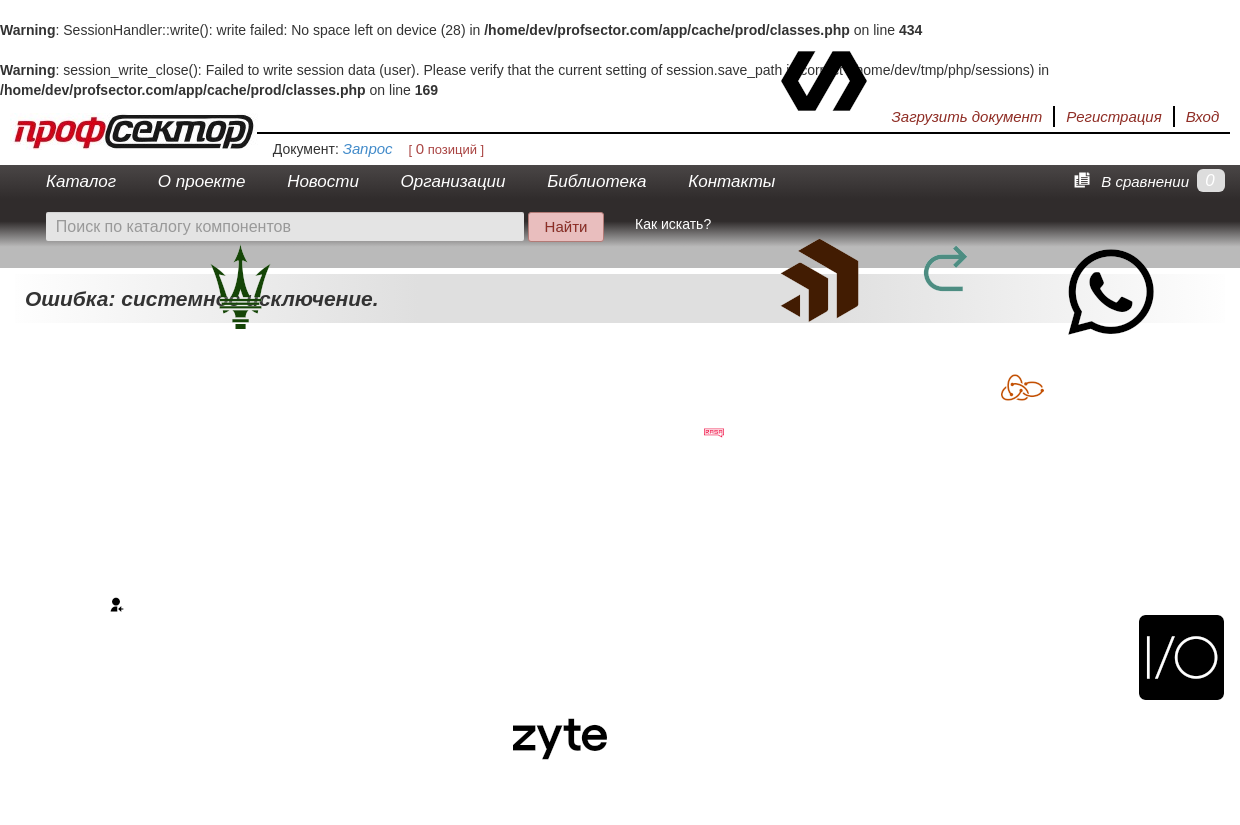 The image size is (1240, 825). What do you see at coordinates (824, 81) in the screenshot?
I see `polymer project logo` at bounding box center [824, 81].